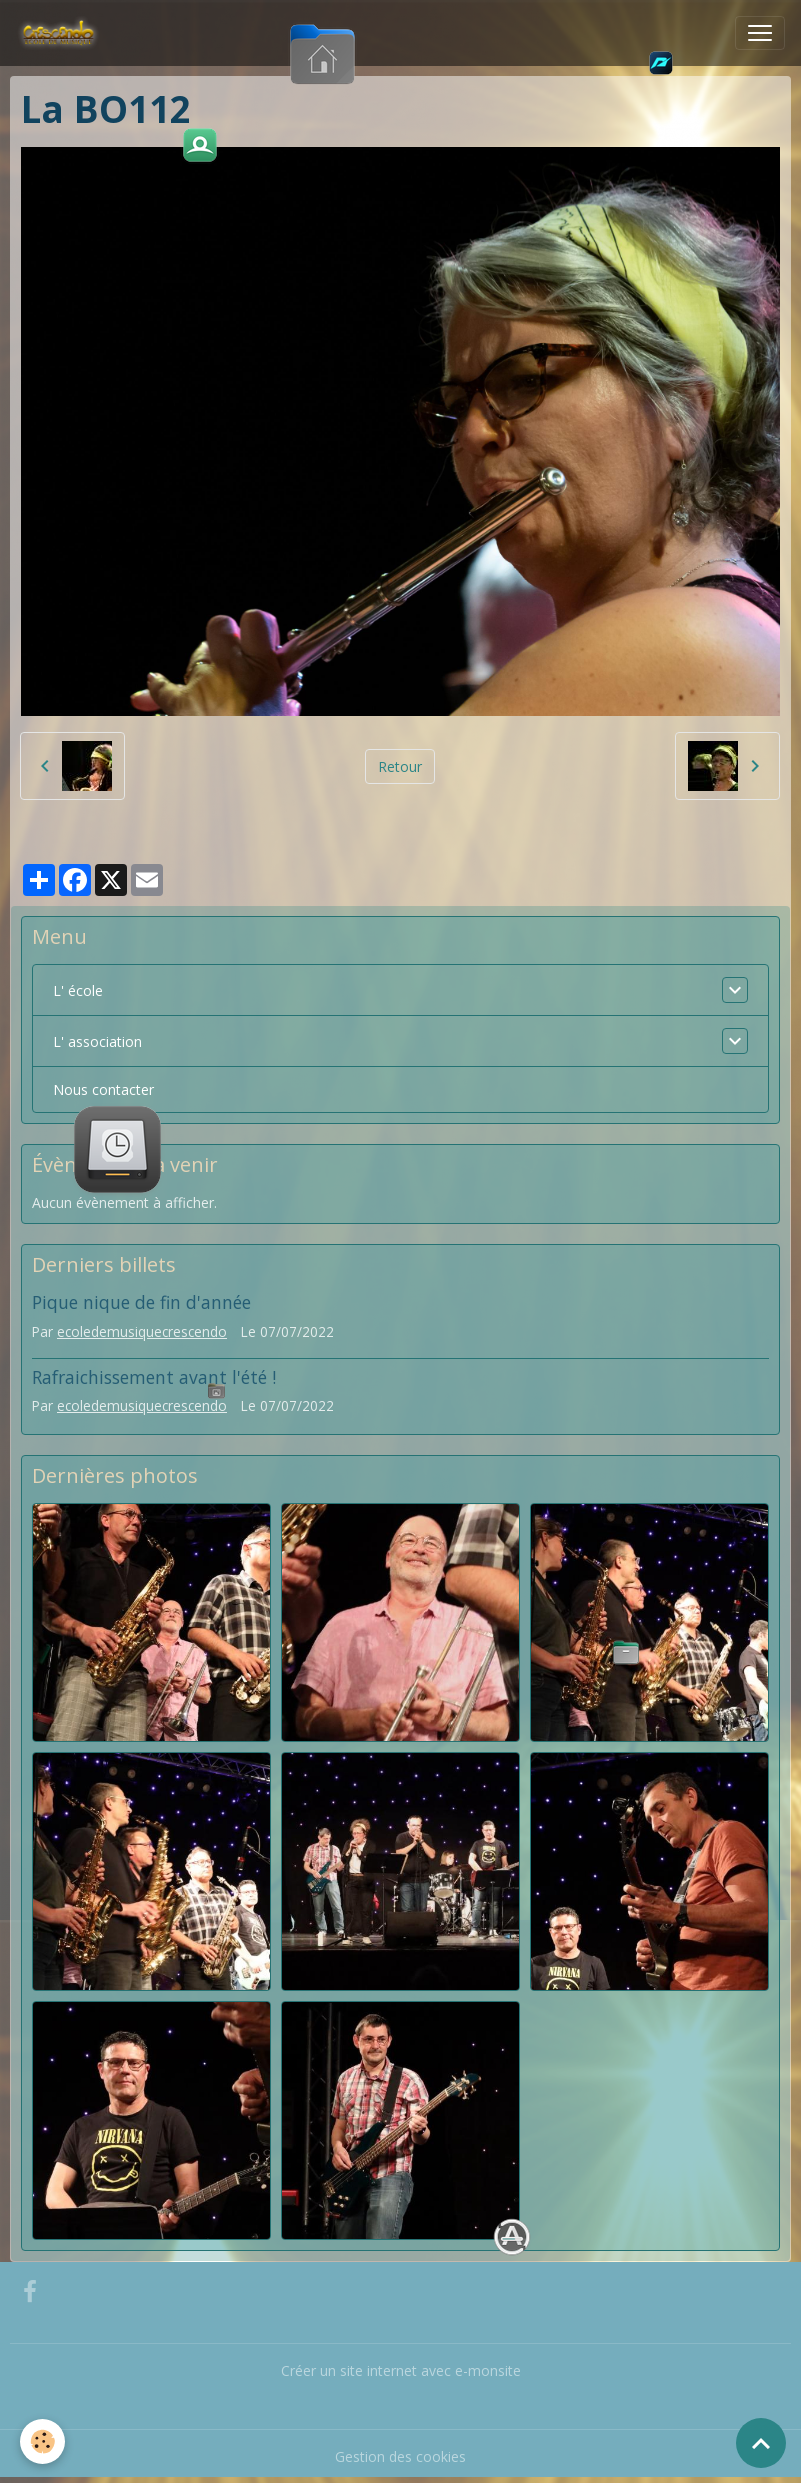 This screenshot has width=801, height=2483. What do you see at coordinates (117, 1149) in the screenshot?
I see `open system backup preferences` at bounding box center [117, 1149].